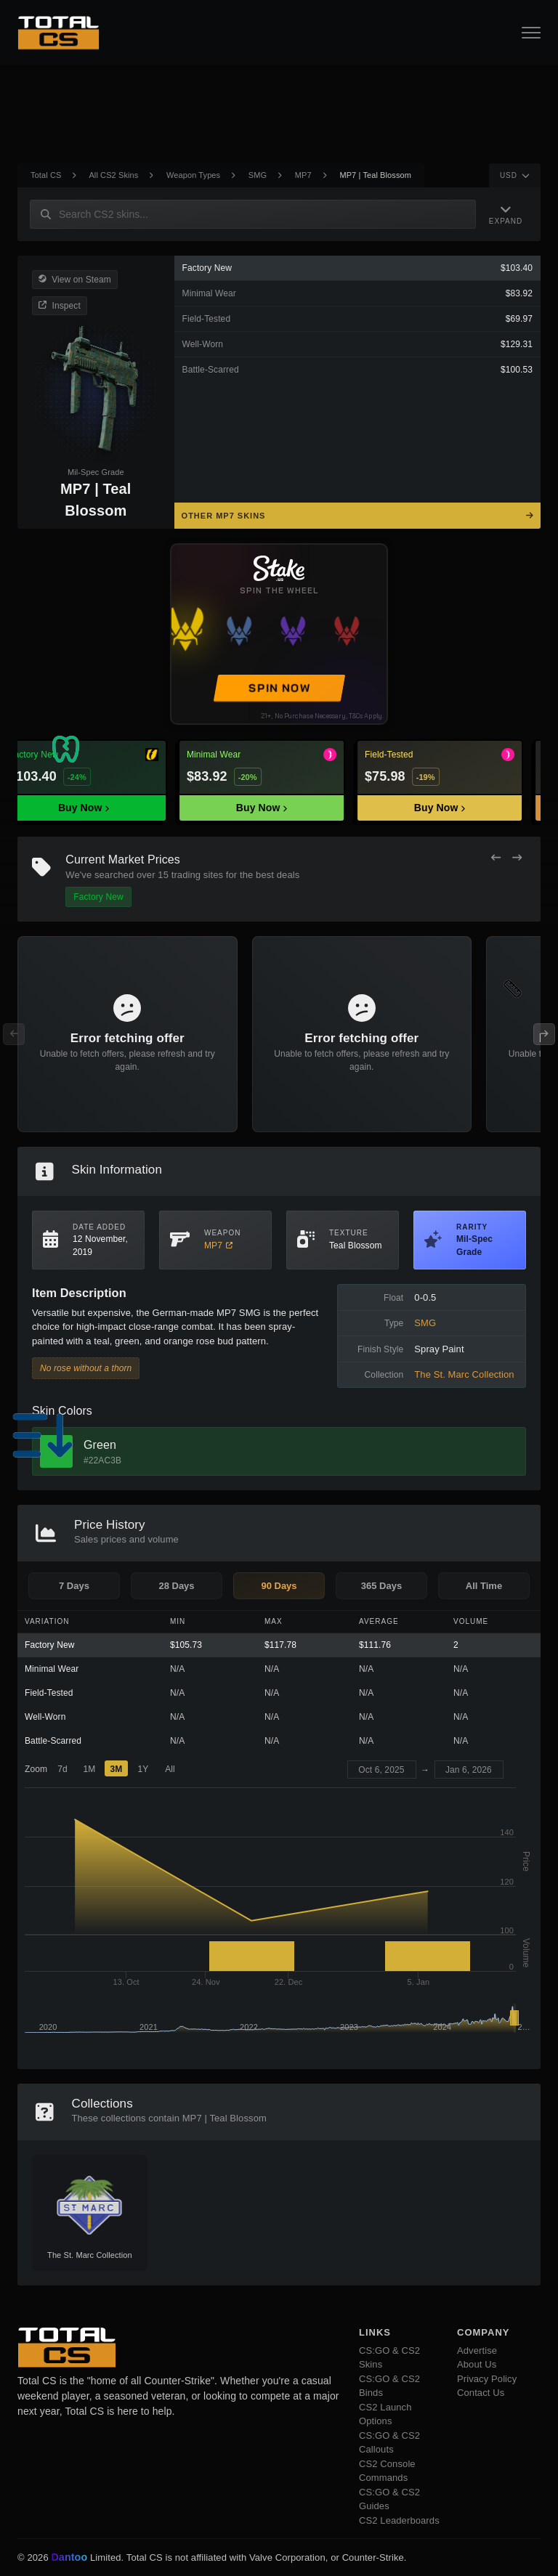 The width and height of the screenshot is (558, 2576). Describe the element at coordinates (41, 1435) in the screenshot. I see `sort items in descending order` at that location.